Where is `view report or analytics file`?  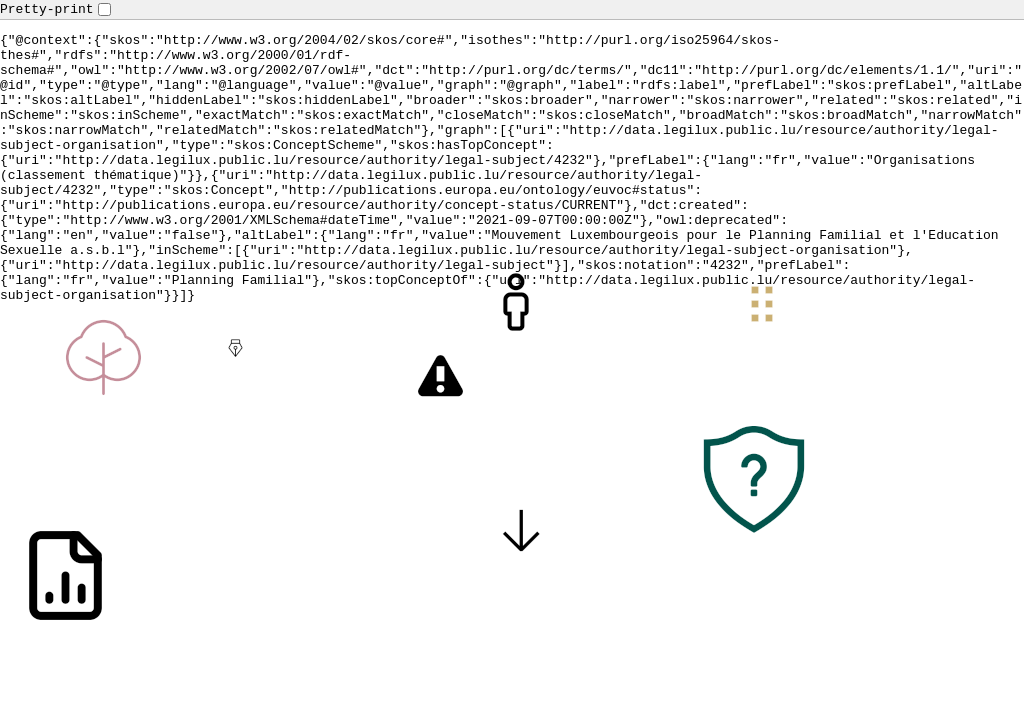 view report or analytics file is located at coordinates (65, 575).